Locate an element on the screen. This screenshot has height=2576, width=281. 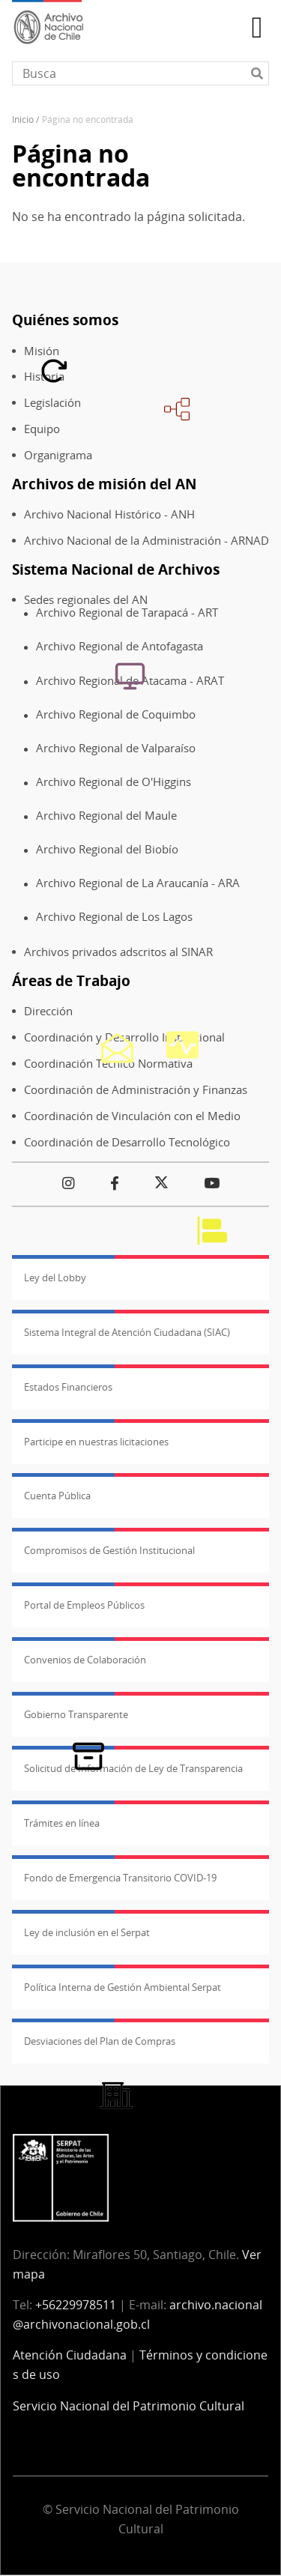
refresh or reload content is located at coordinates (53, 371).